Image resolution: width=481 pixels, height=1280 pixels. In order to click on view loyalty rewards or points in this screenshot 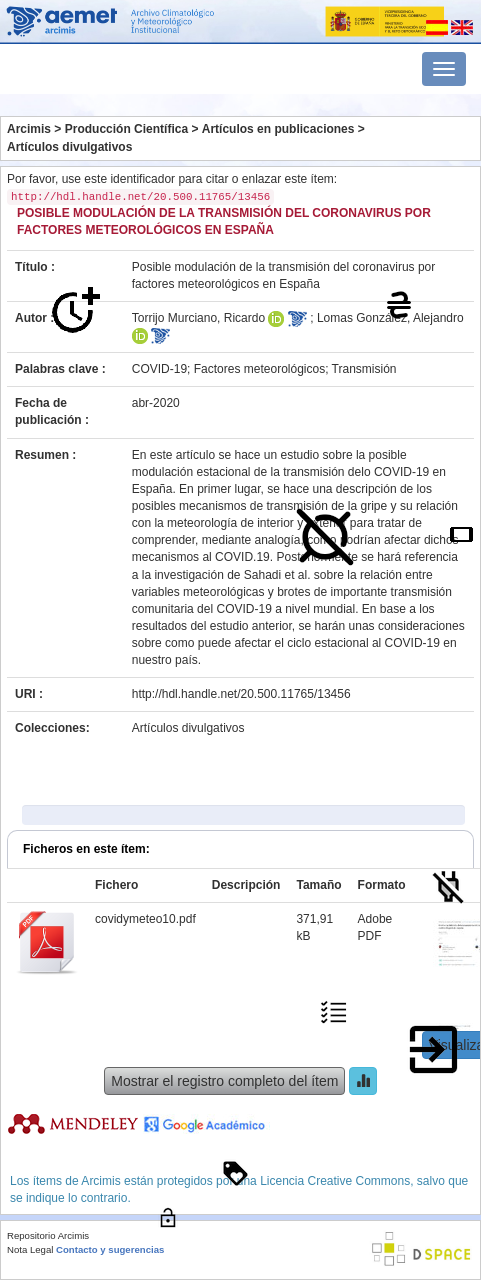, I will do `click(235, 1173)`.